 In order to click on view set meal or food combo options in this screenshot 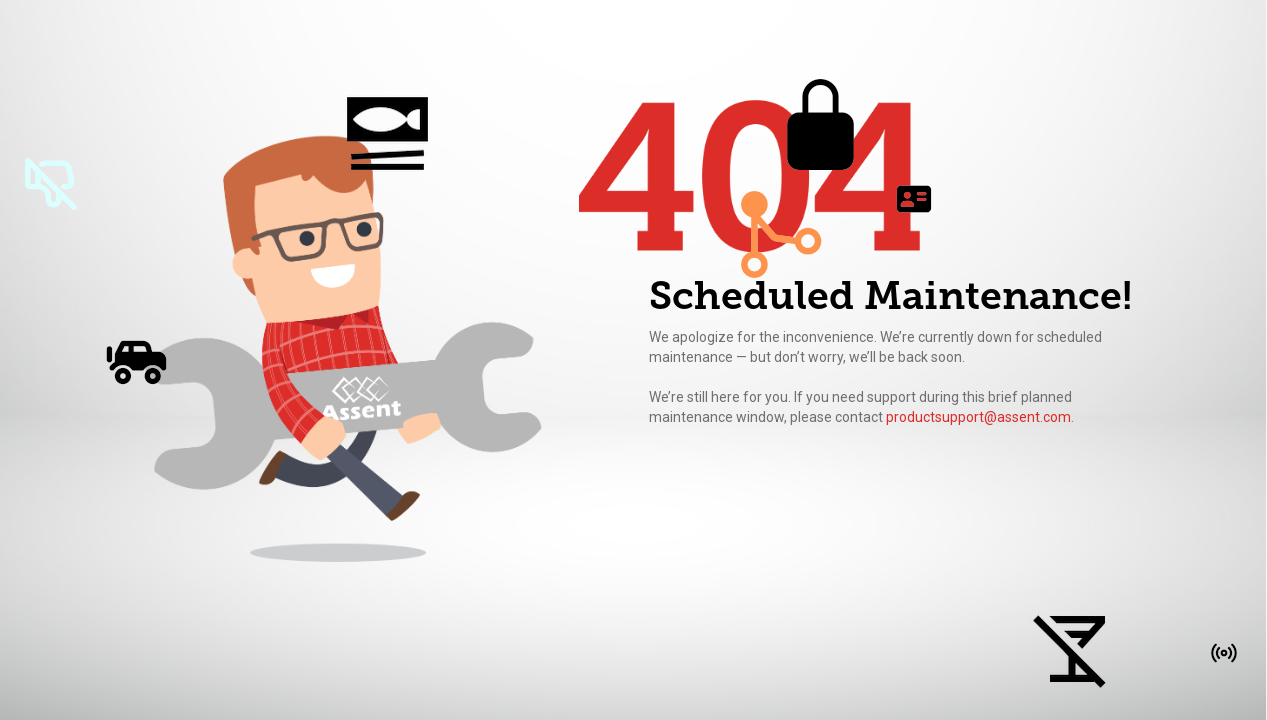, I will do `click(387, 133)`.